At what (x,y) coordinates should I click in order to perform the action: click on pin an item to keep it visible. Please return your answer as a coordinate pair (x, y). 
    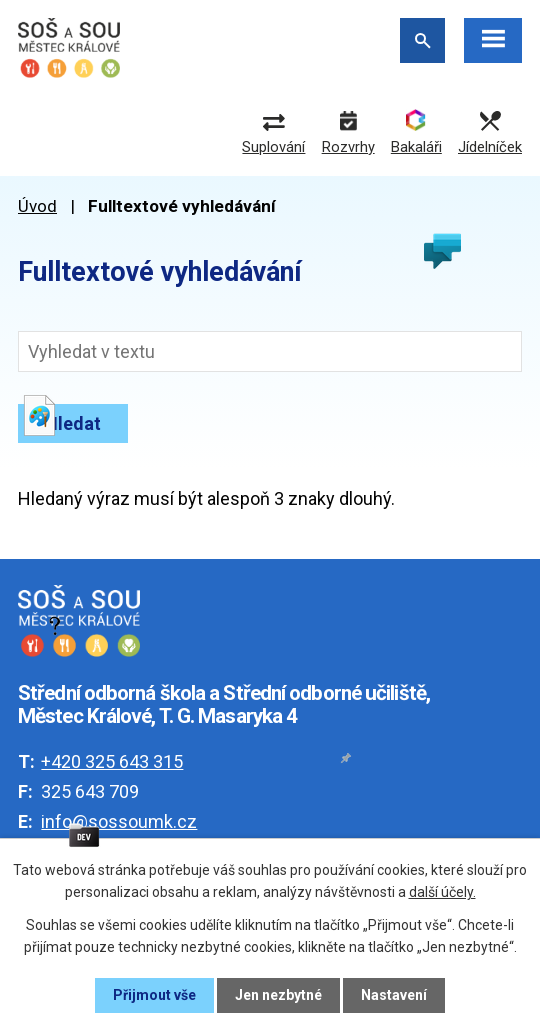
    Looking at the image, I should click on (346, 758).